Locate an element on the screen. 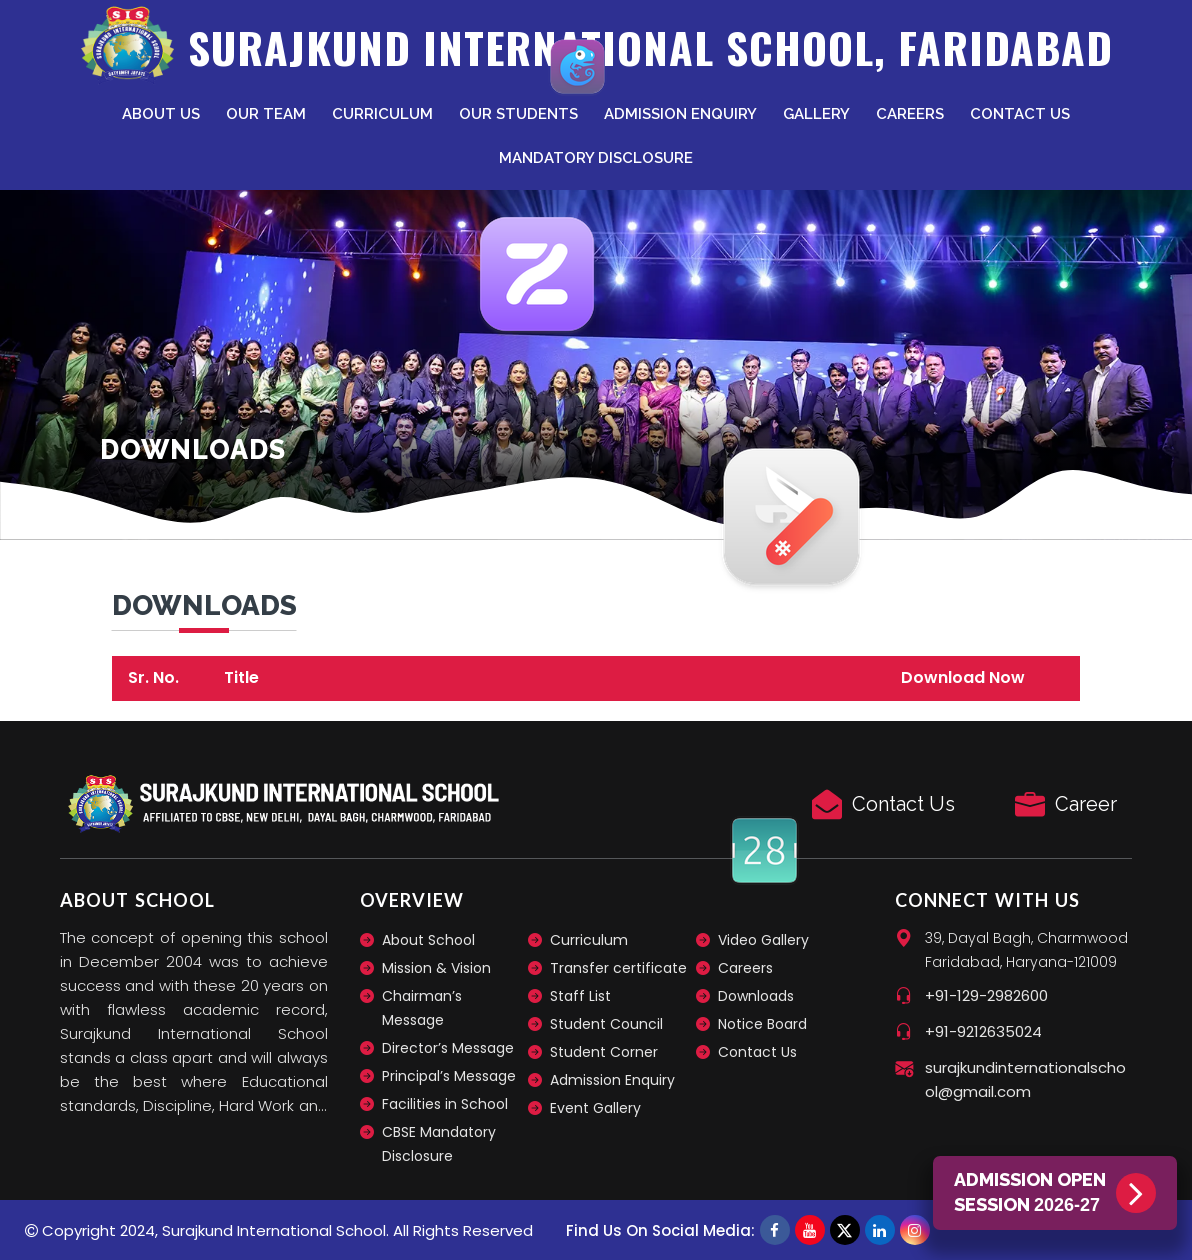  open zen browser (twilight theme) is located at coordinates (537, 274).